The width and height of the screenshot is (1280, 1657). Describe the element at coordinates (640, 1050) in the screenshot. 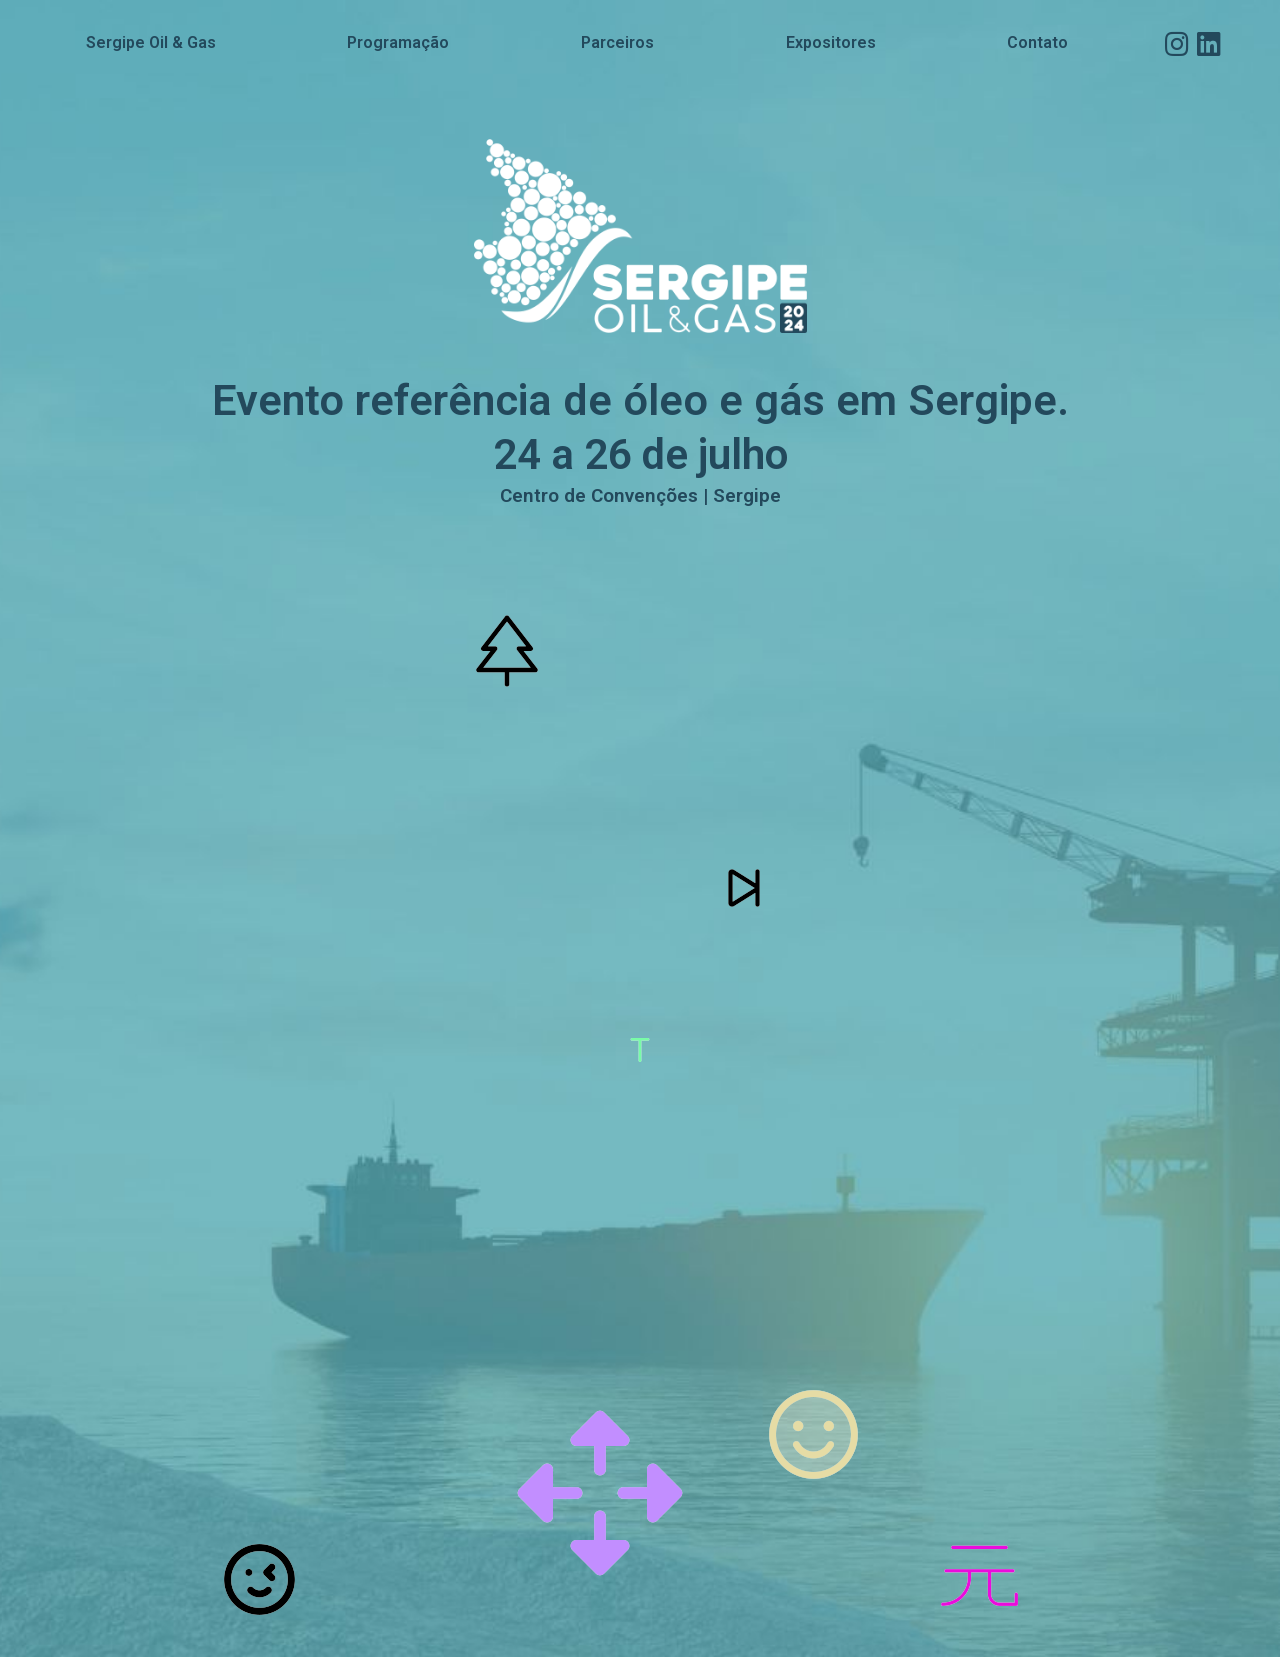

I see `text formatting tool for titles` at that location.